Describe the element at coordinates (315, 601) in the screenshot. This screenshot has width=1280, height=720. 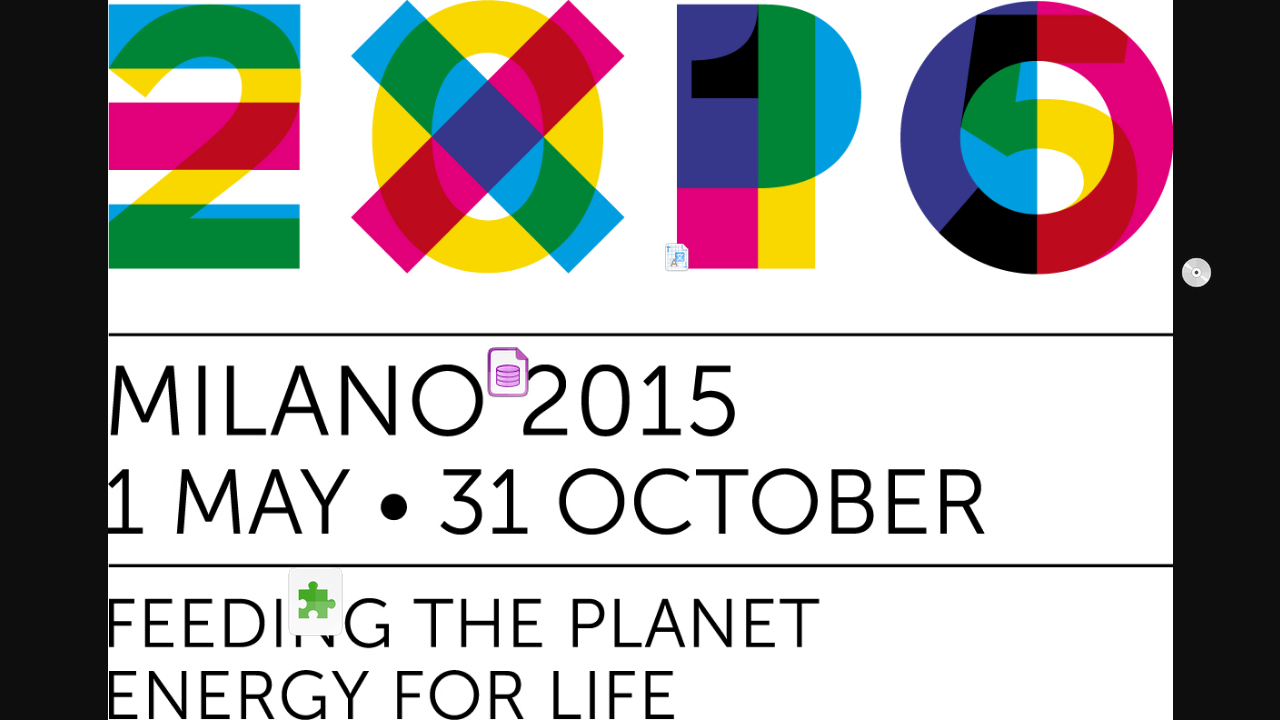
I see `indicates an extension or plugin file type` at that location.